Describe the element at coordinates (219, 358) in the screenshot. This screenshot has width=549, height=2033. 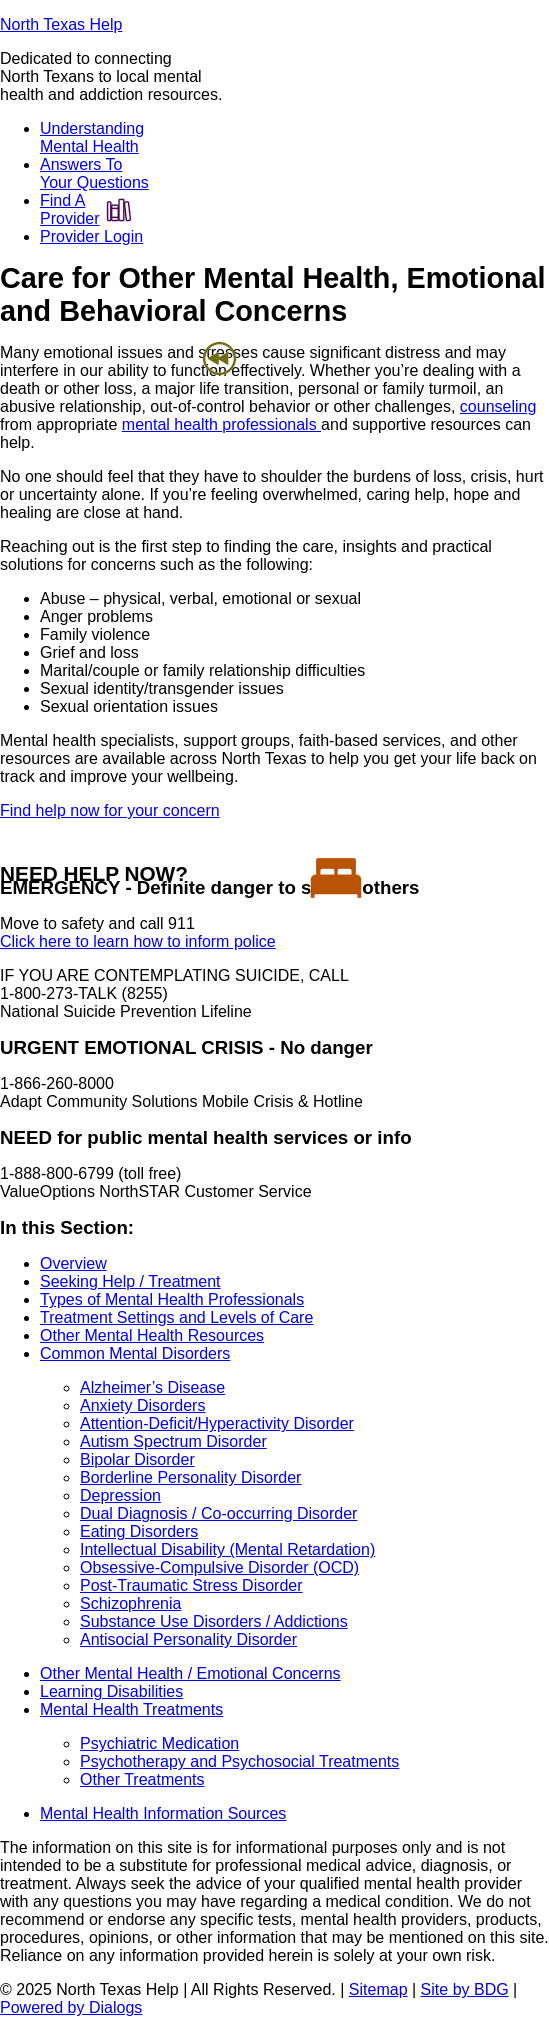
I see `rewind or skip to previous track` at that location.